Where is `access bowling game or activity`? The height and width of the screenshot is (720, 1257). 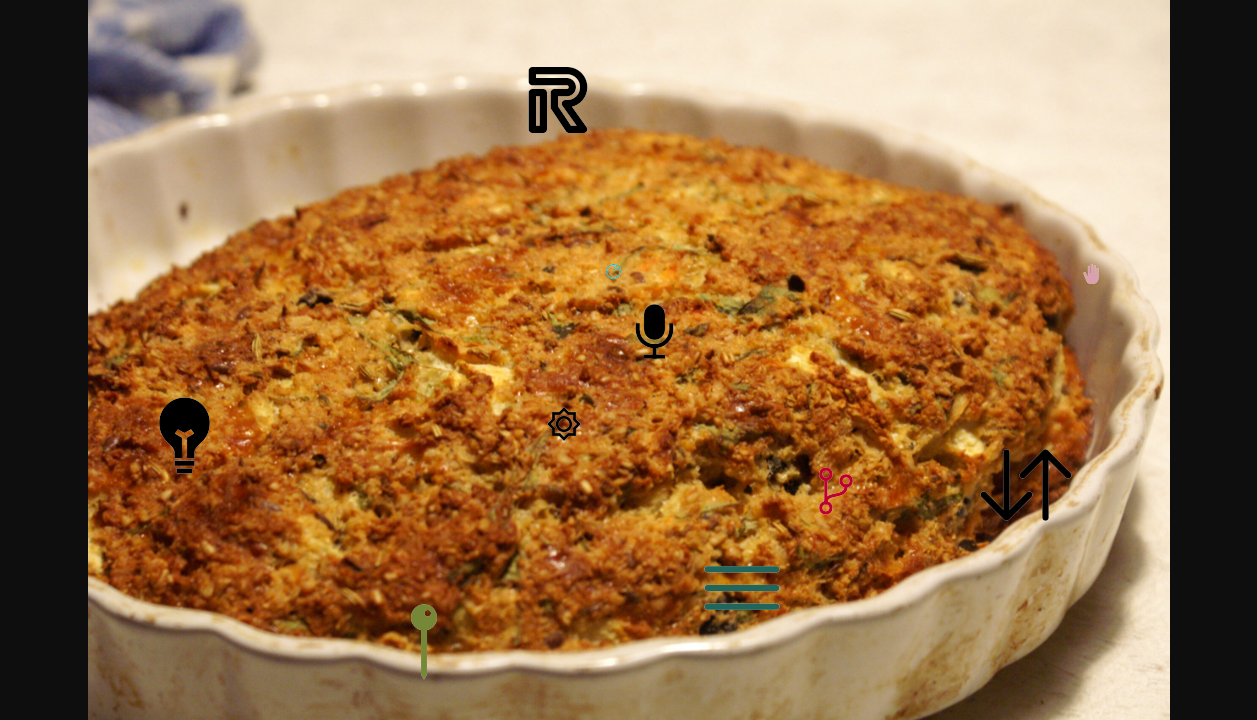
access bowling game or activity is located at coordinates (613, 271).